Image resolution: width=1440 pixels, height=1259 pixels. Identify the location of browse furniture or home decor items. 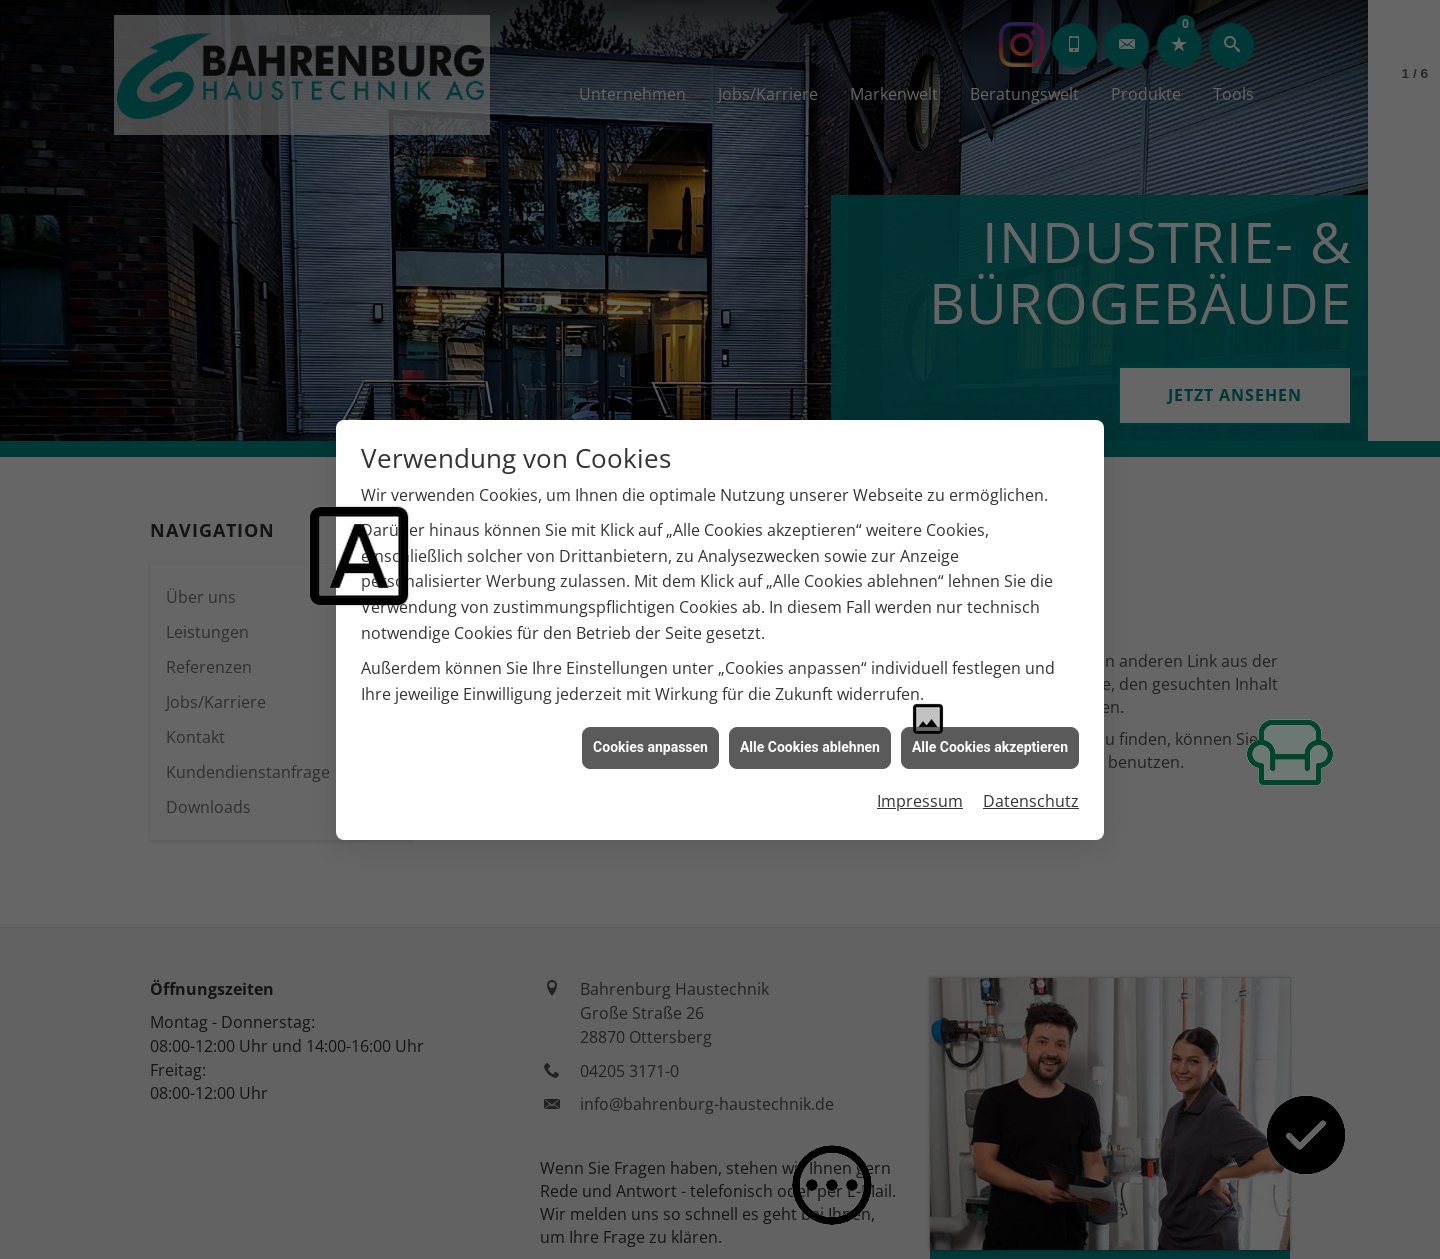
(1290, 754).